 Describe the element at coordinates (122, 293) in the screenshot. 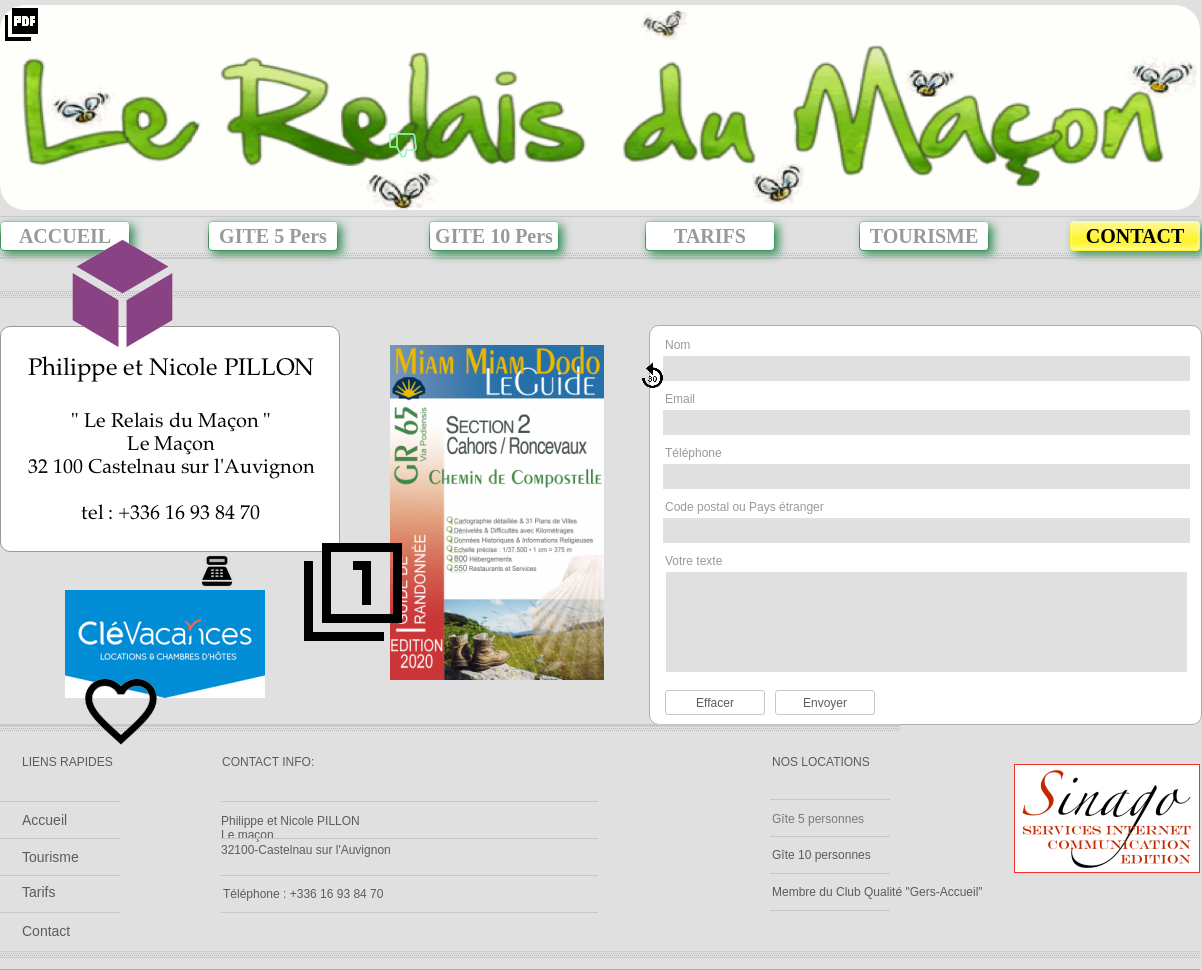

I see `view 3D model or object` at that location.